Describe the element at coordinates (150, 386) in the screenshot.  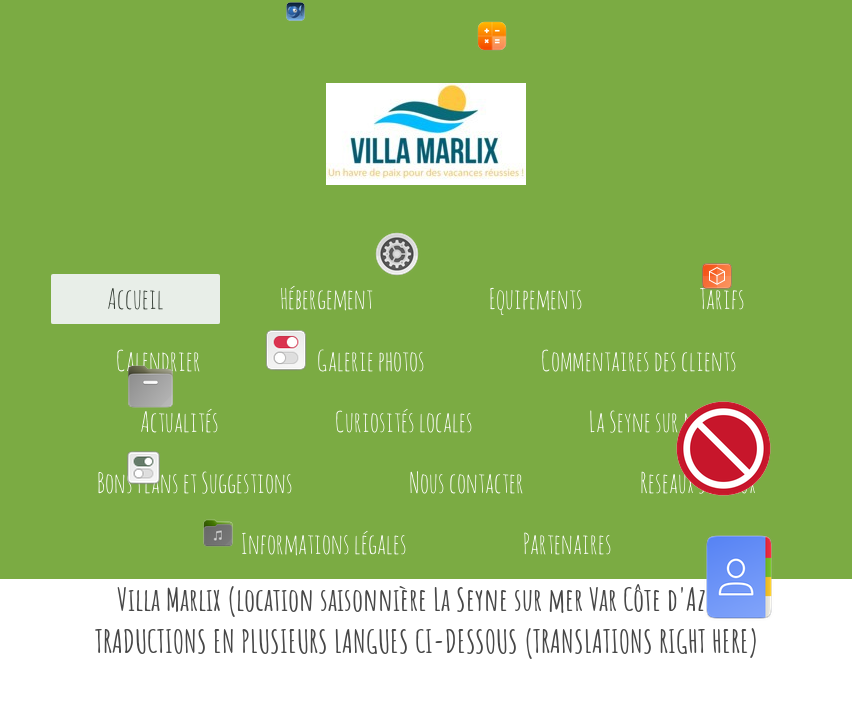
I see `open the file manager application` at that location.